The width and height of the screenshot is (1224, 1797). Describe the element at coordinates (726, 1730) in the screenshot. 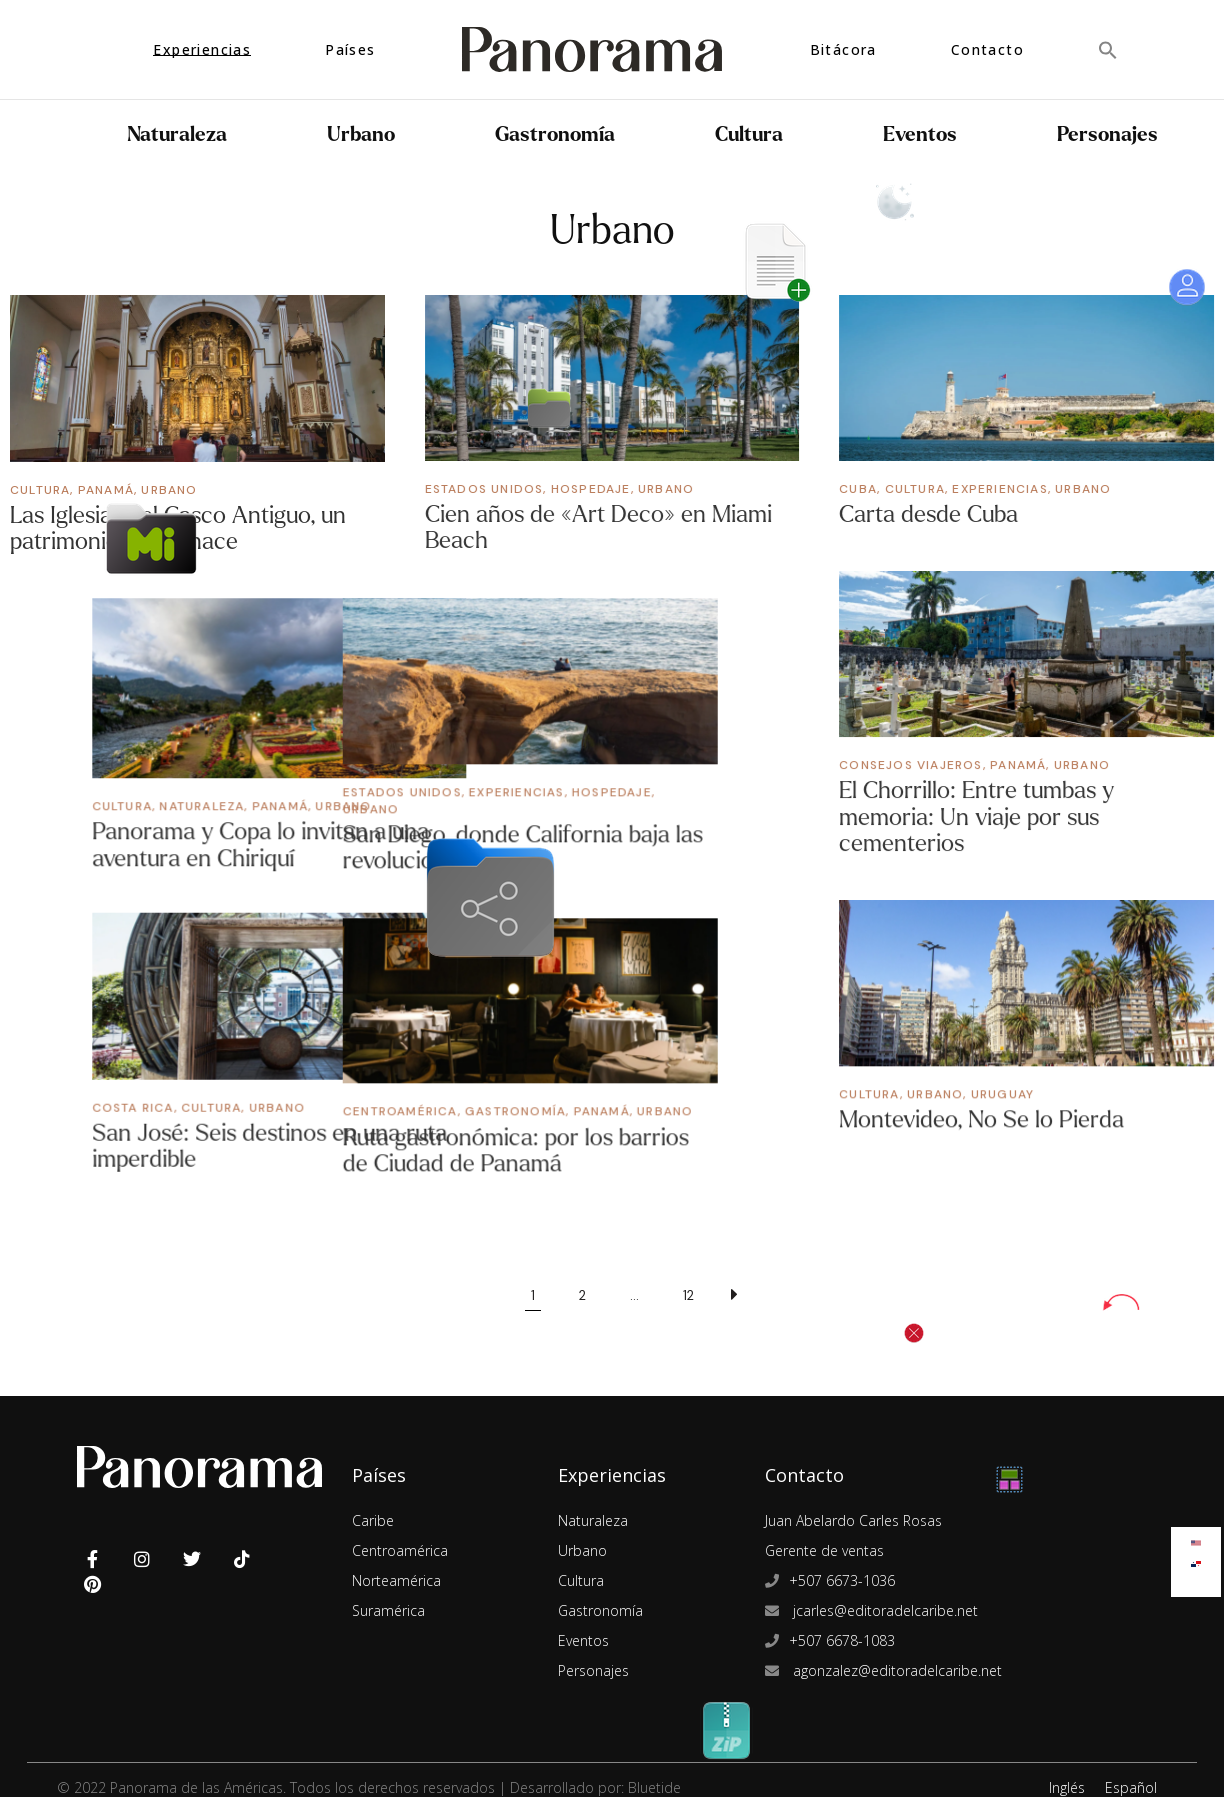

I see `compressed zip file` at that location.